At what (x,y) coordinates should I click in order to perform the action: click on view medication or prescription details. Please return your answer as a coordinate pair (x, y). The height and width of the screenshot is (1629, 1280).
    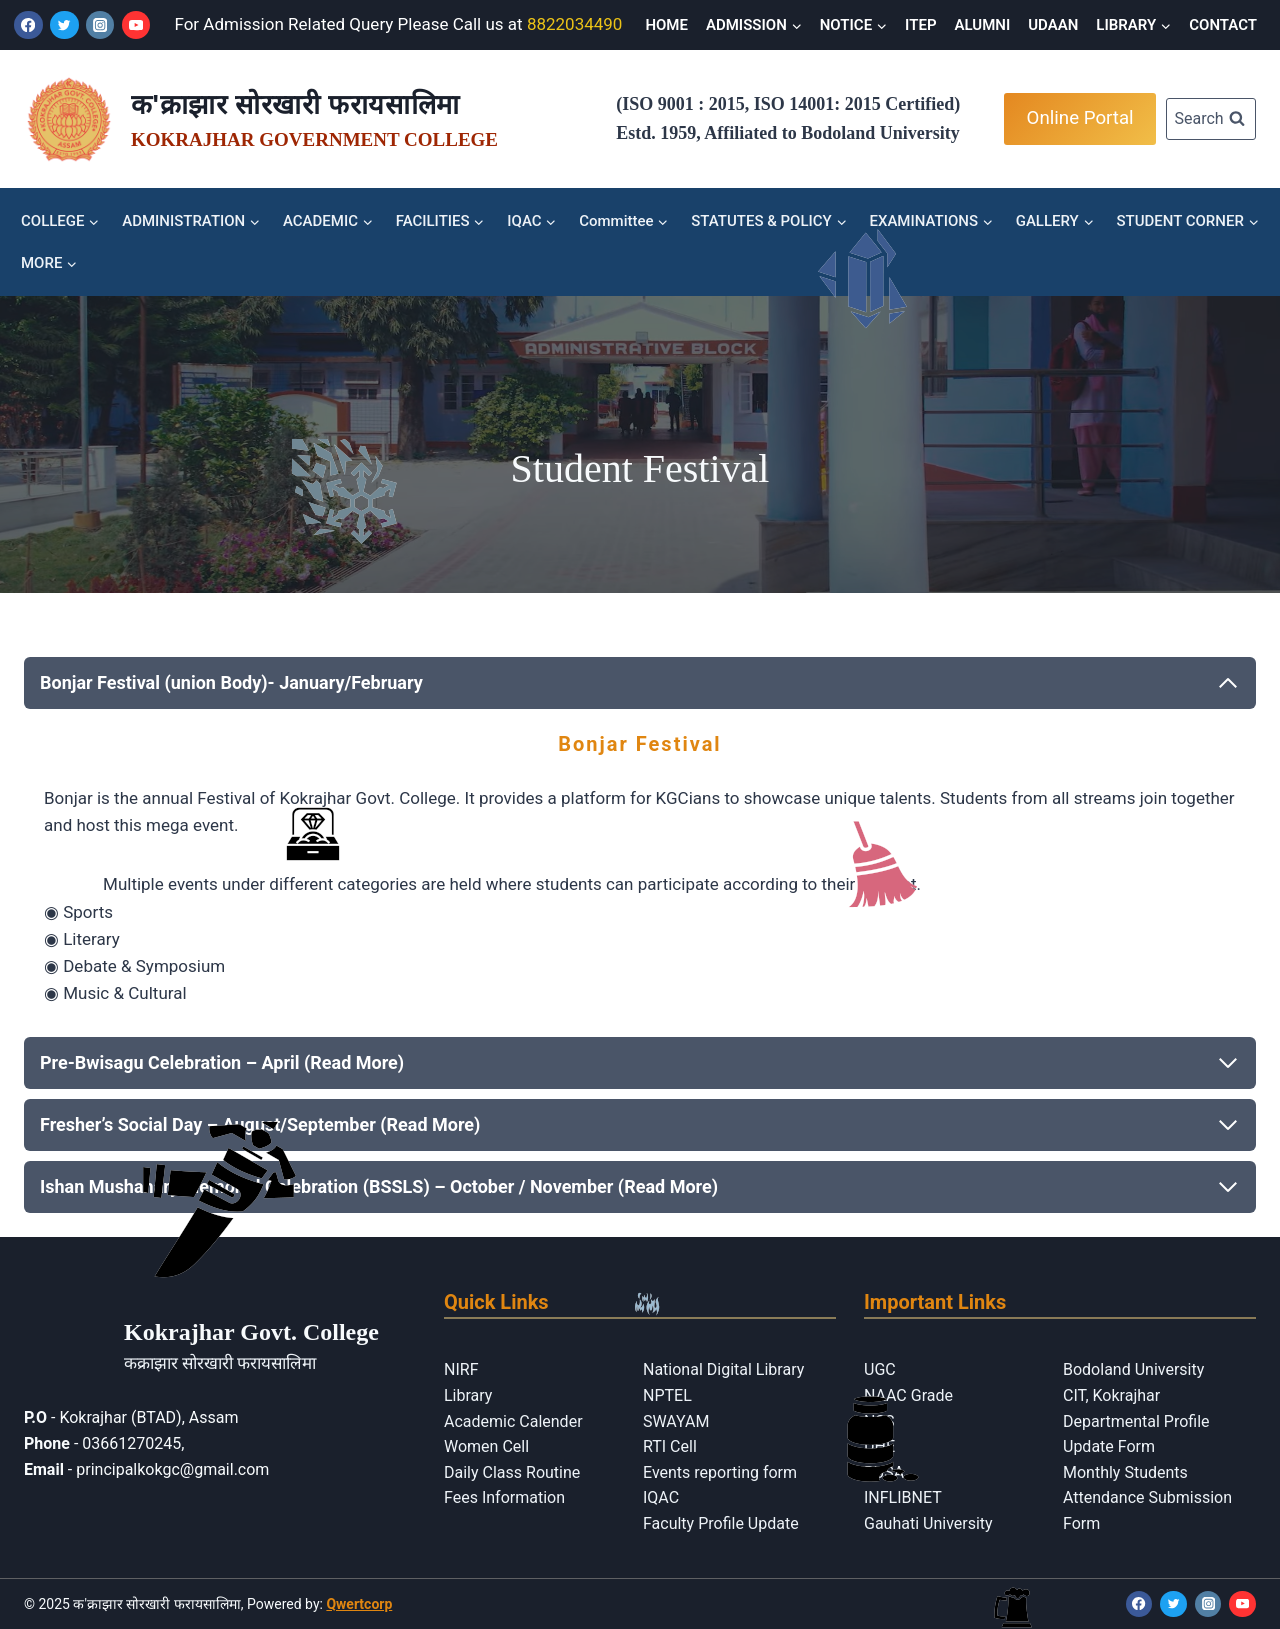
    Looking at the image, I should click on (879, 1439).